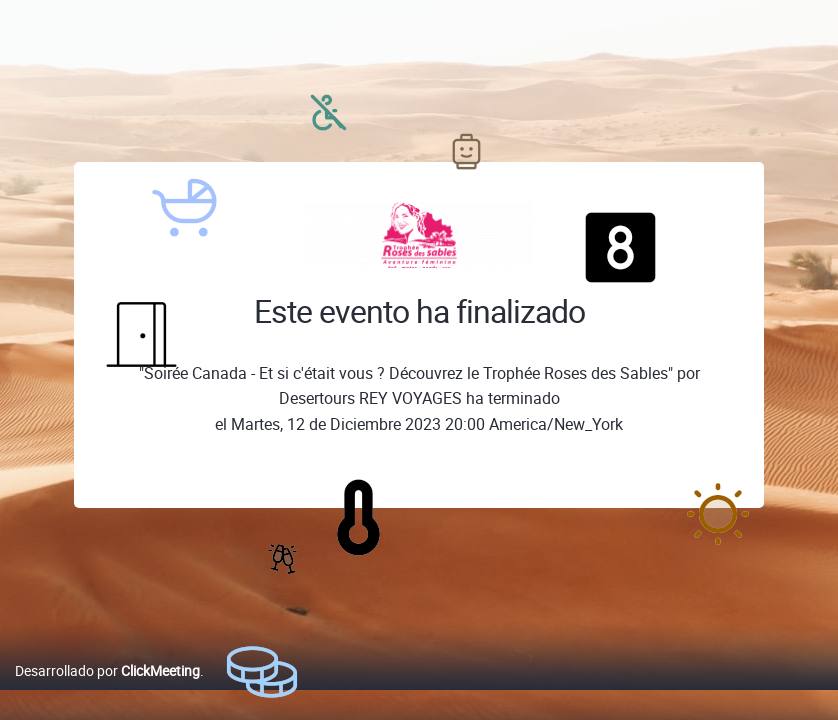 This screenshot has width=838, height=720. Describe the element at coordinates (718, 514) in the screenshot. I see `reduce screen brightness` at that location.